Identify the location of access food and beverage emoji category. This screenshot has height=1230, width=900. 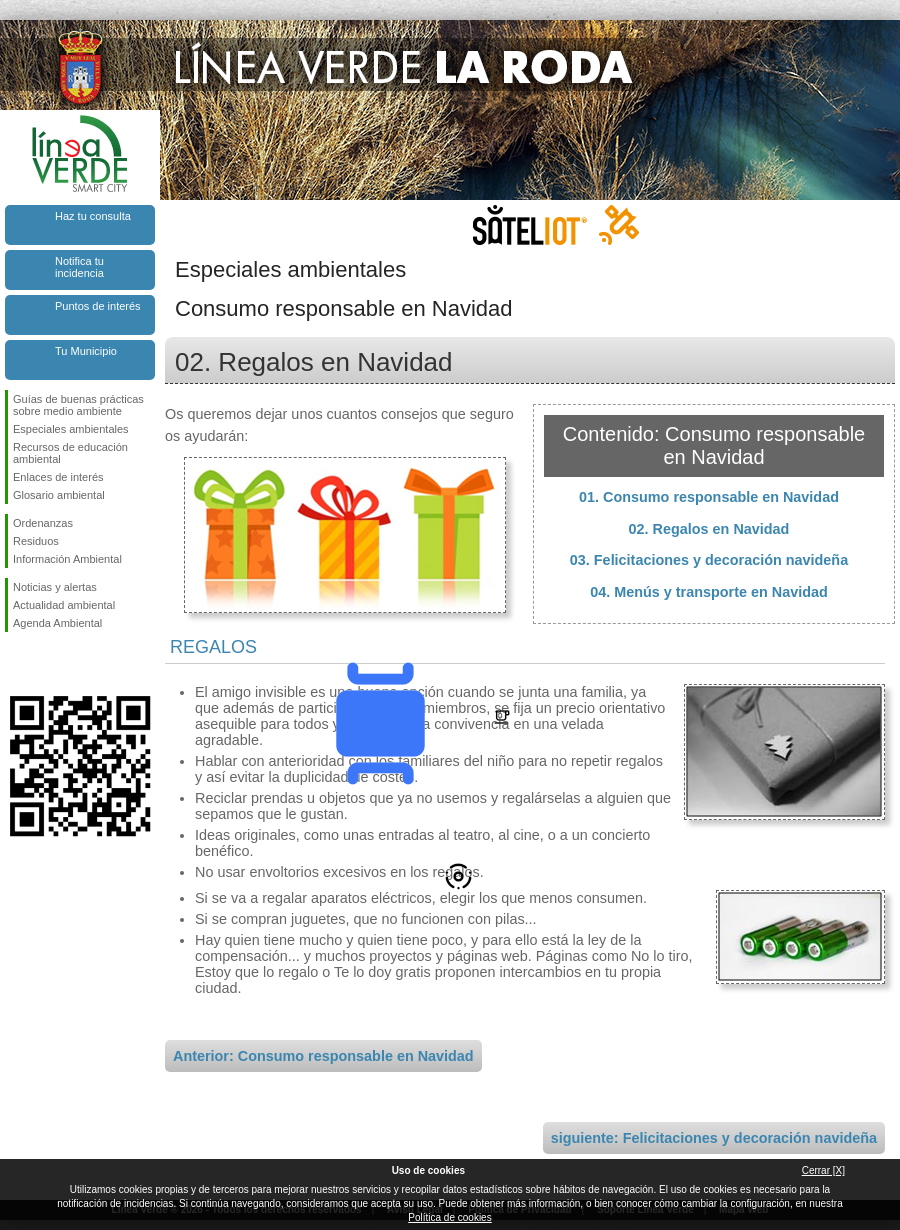
(502, 717).